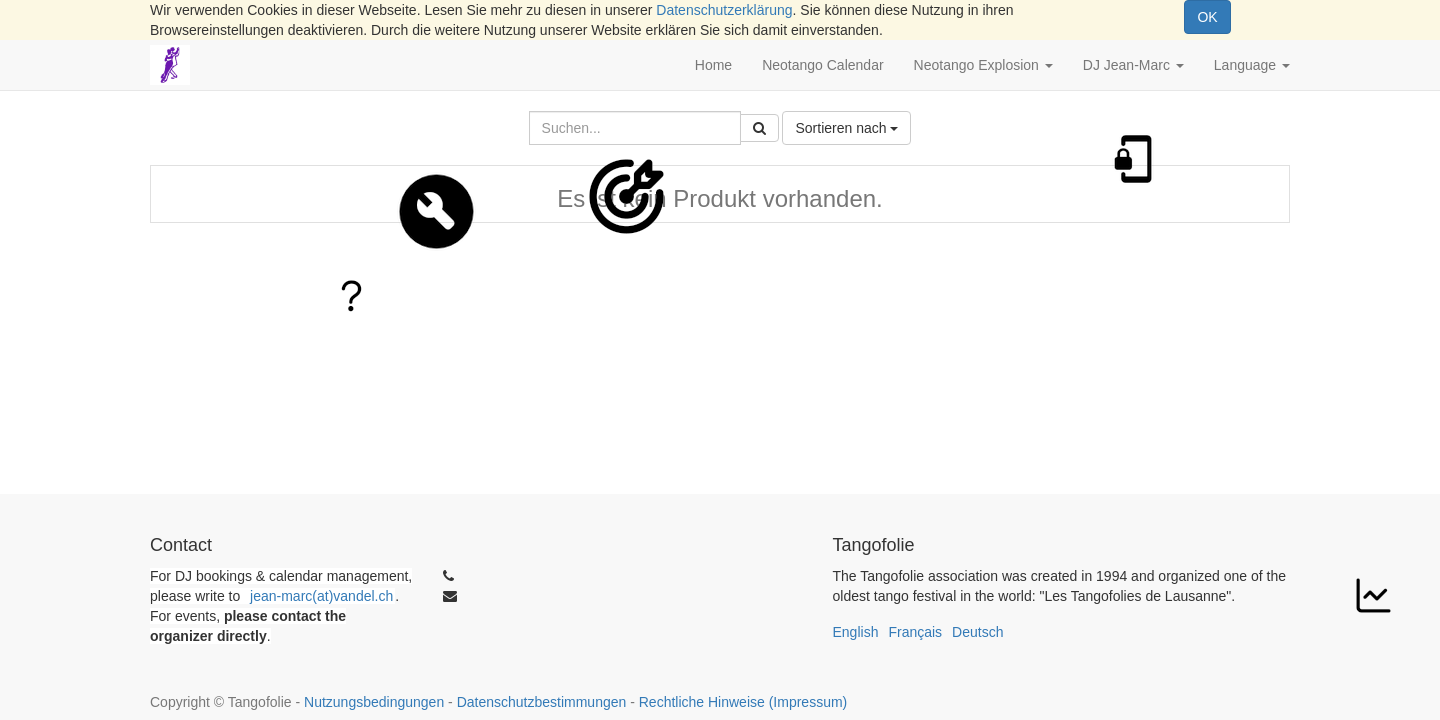 This screenshot has height=720, width=1440. What do you see at coordinates (351, 296) in the screenshot?
I see `access help or support resources` at bounding box center [351, 296].